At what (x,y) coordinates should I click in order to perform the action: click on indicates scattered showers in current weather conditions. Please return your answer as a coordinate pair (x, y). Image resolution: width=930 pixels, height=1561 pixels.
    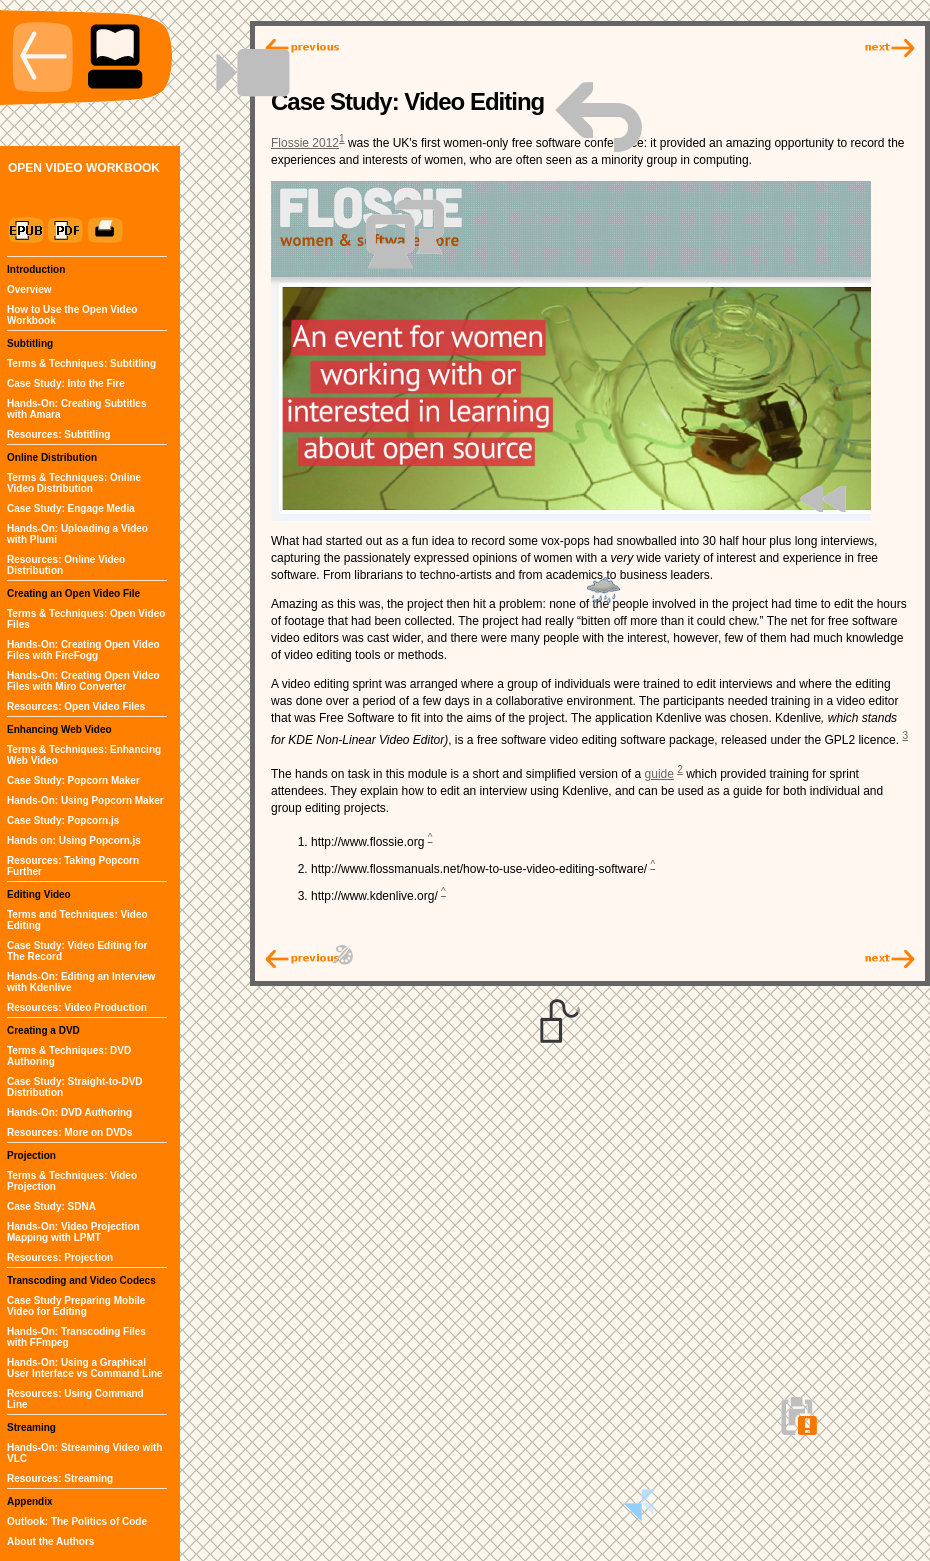
    Looking at the image, I should click on (603, 587).